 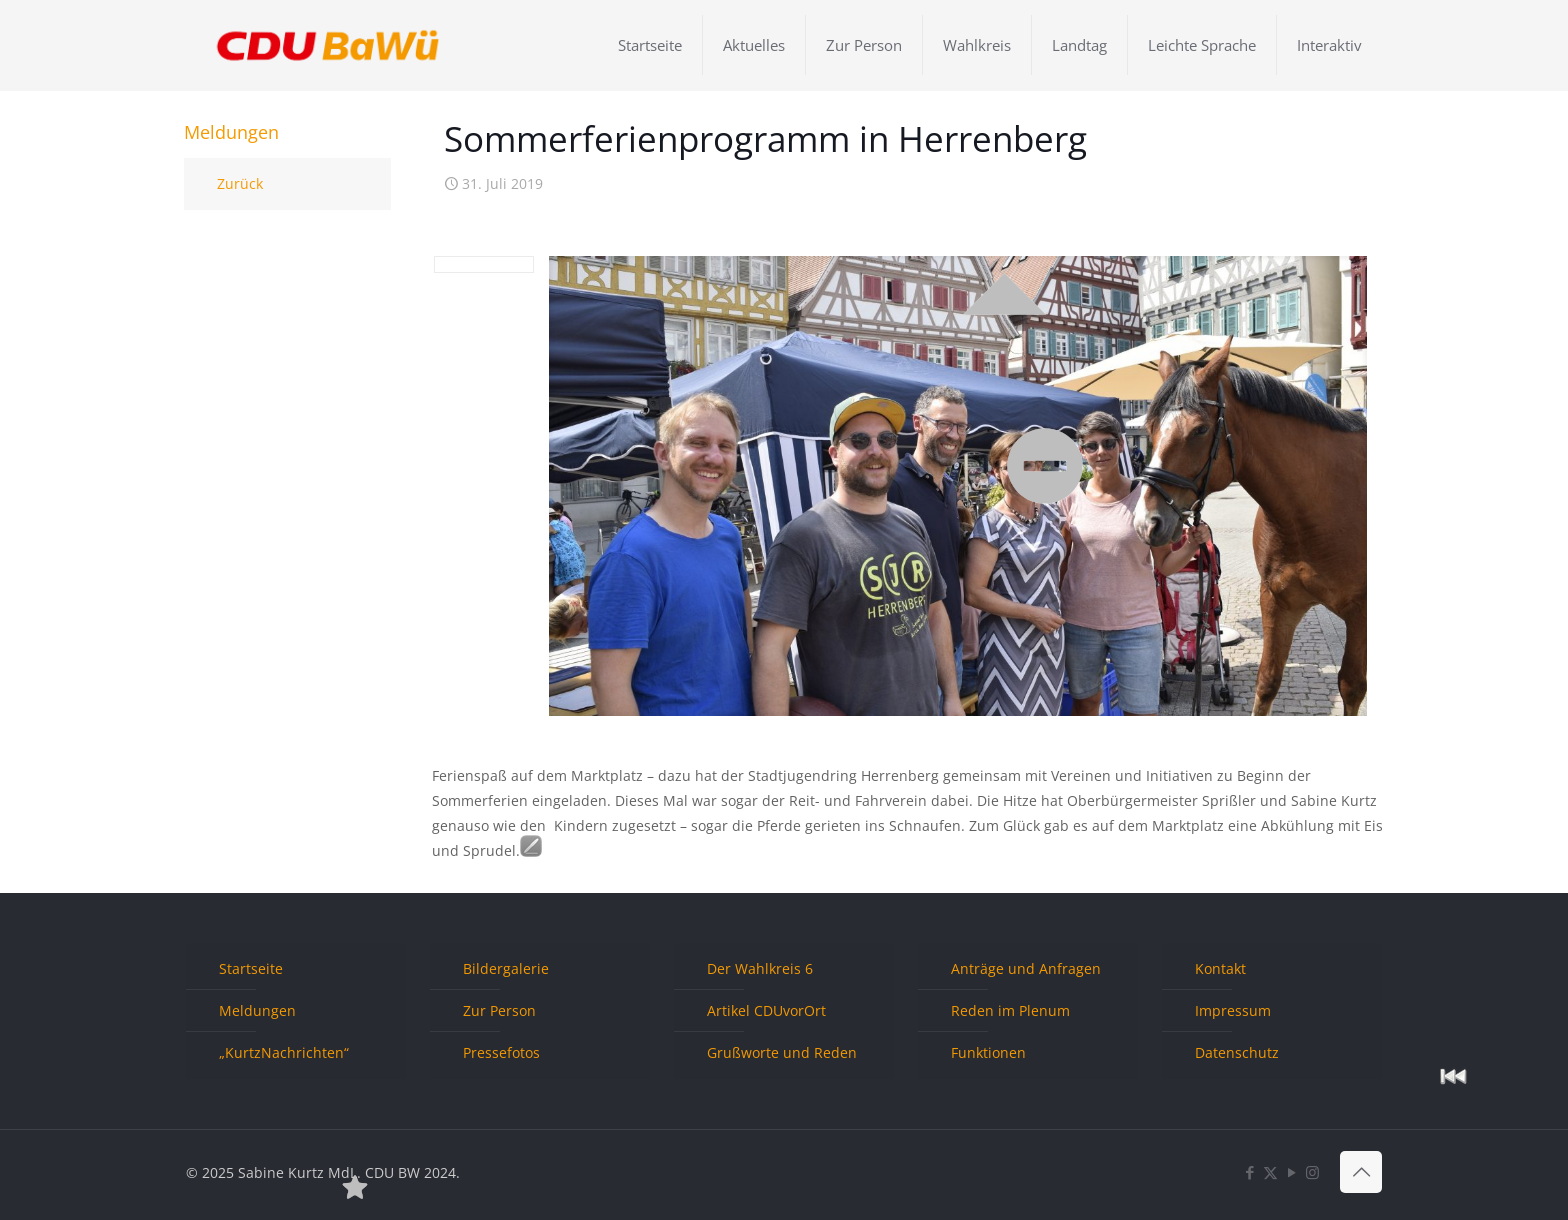 I want to click on access your bookmarked items, so click(x=355, y=1188).